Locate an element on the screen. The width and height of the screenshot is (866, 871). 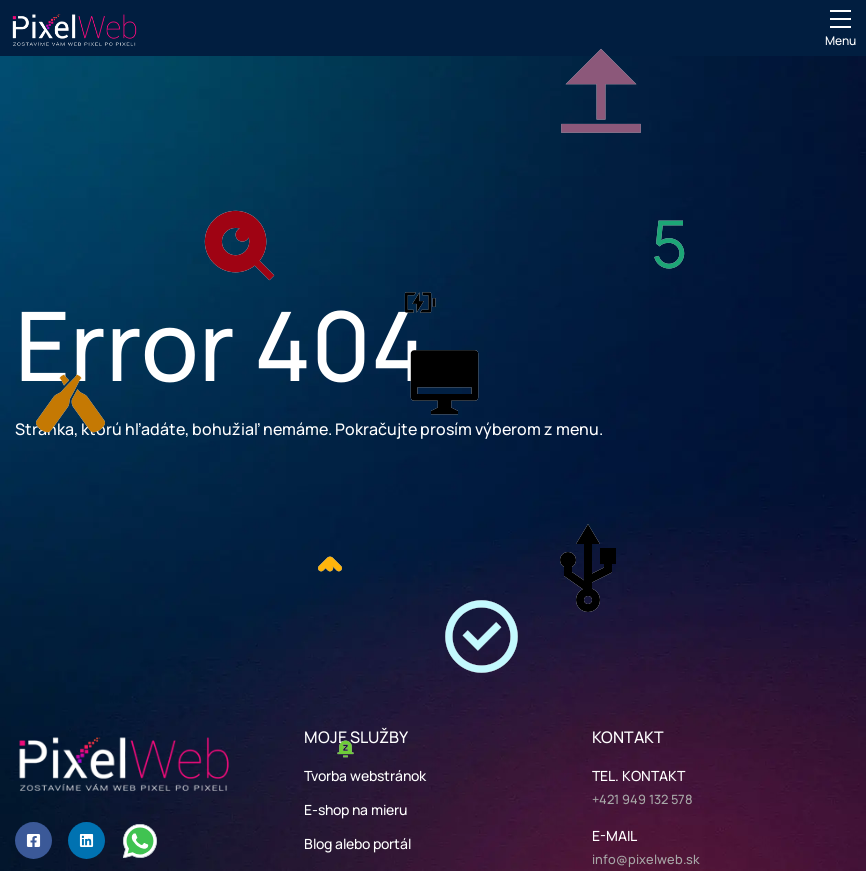
open the Untappd app is located at coordinates (70, 403).